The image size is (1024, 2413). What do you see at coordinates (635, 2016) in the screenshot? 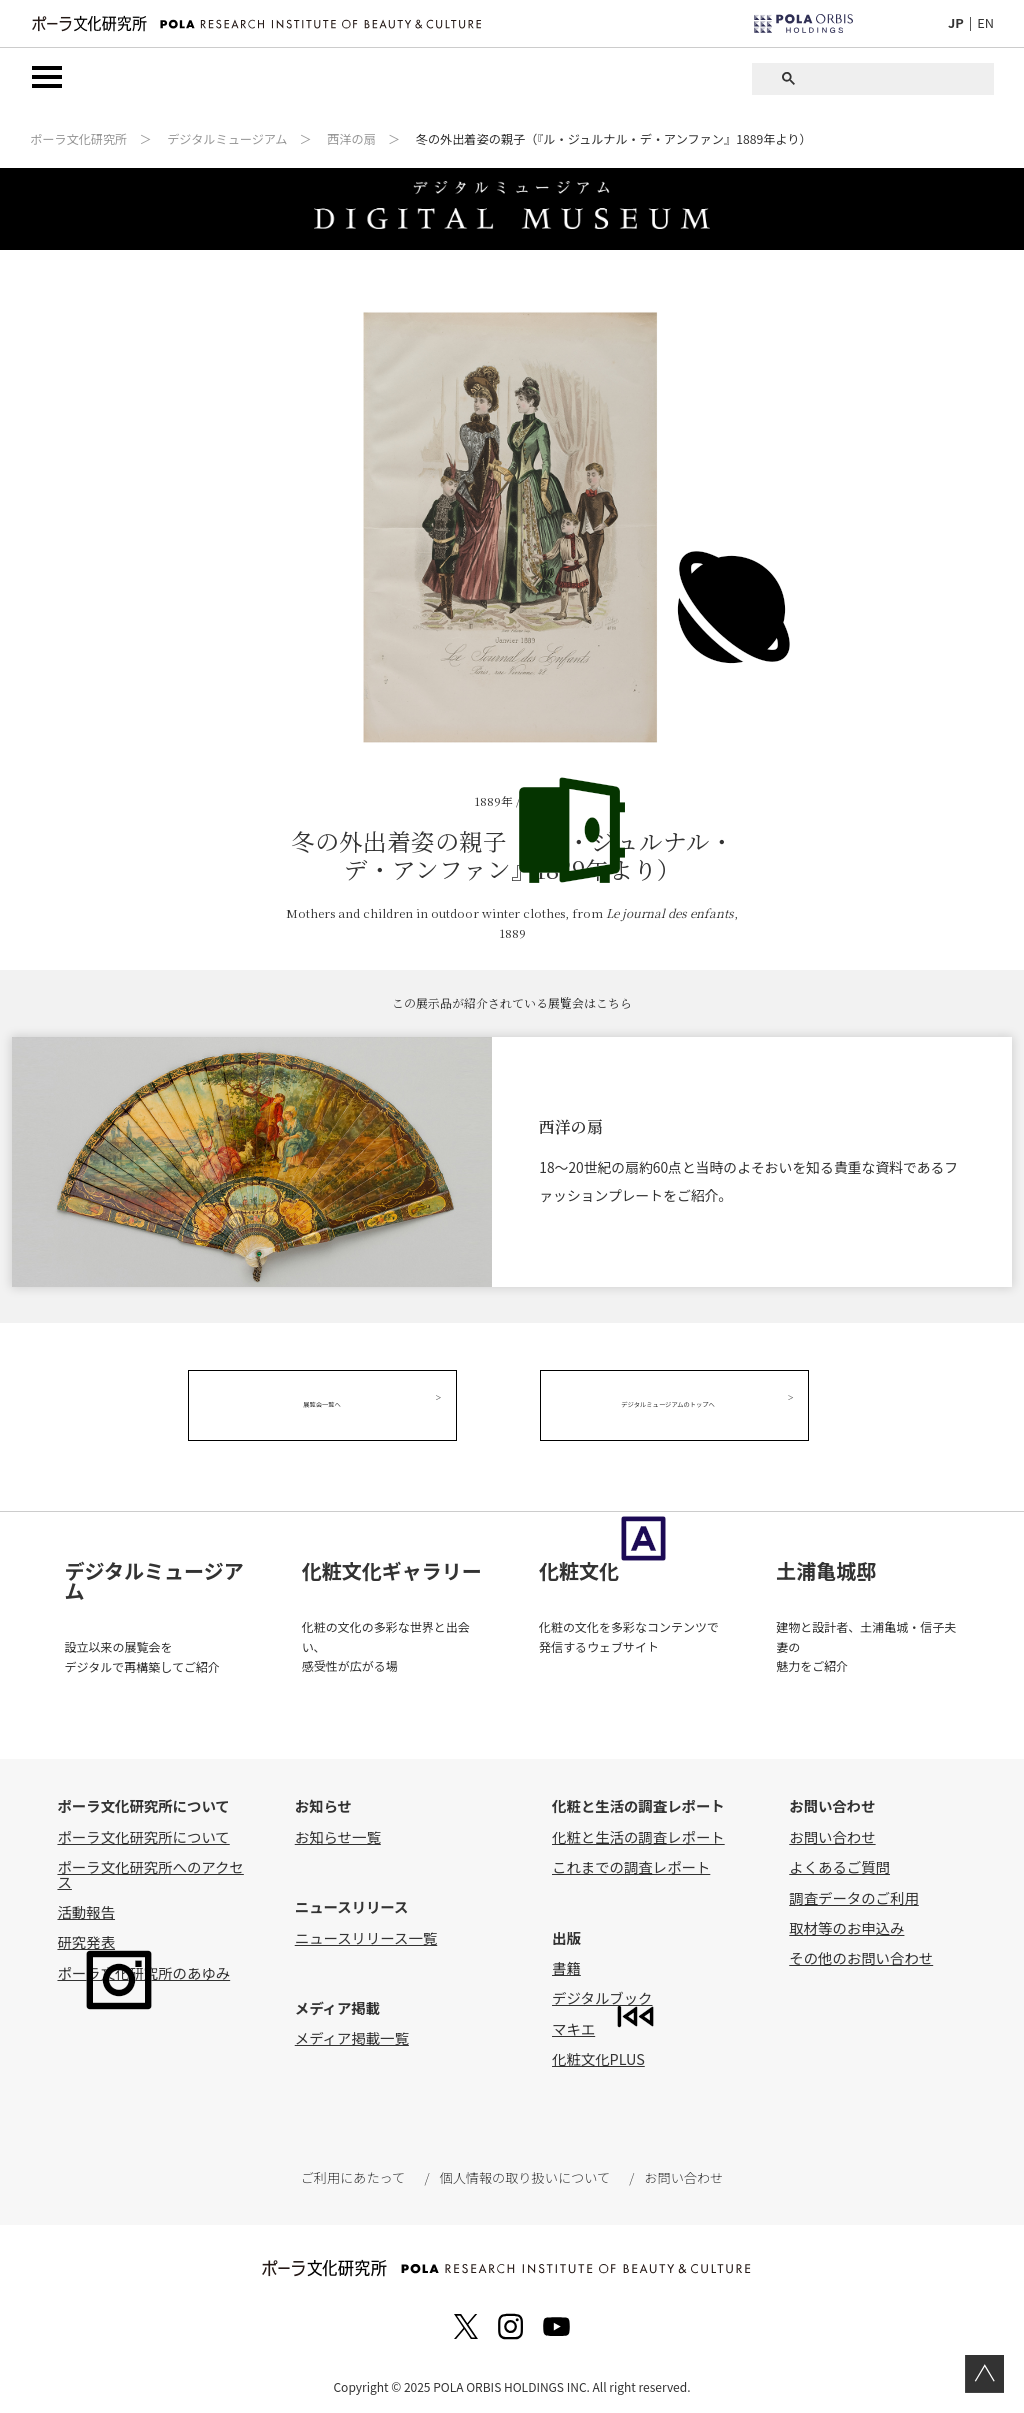
I see `skip to the beginning of the track` at bounding box center [635, 2016].